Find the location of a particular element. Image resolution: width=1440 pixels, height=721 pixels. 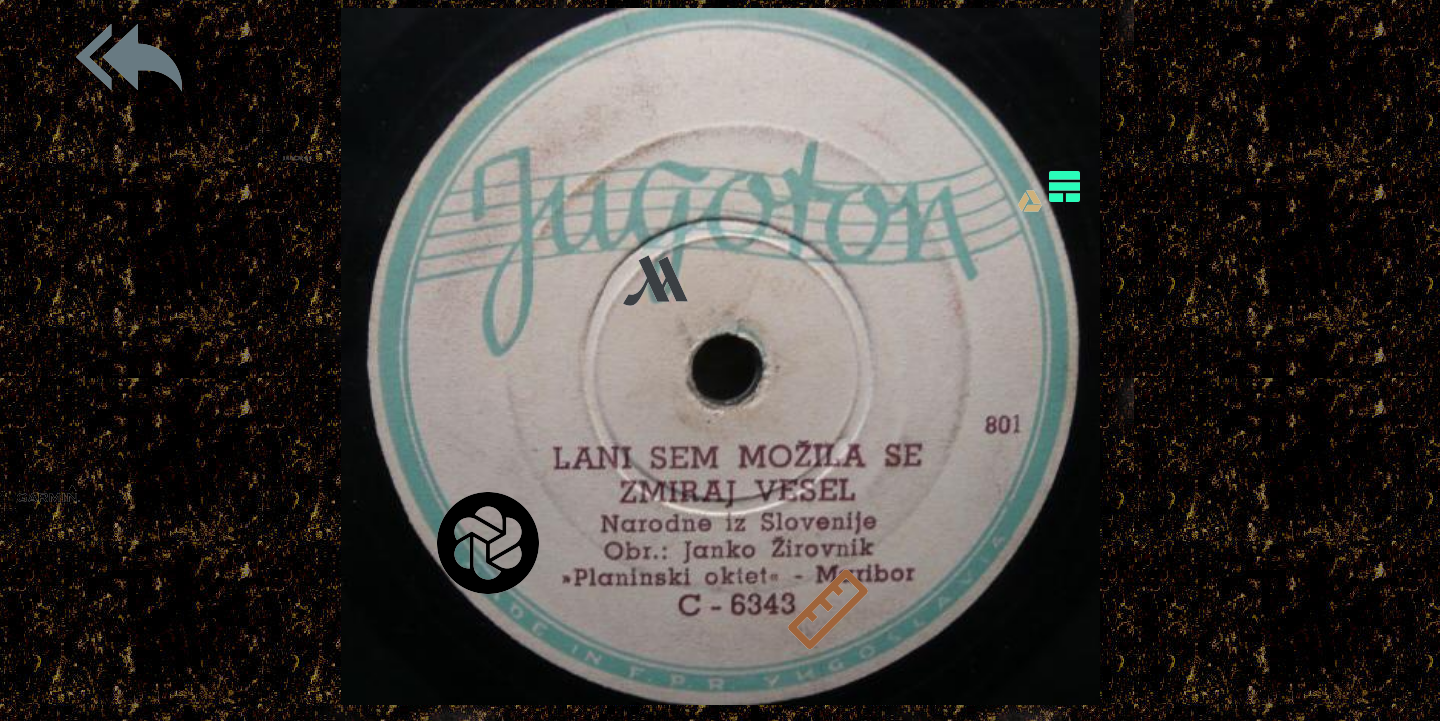

garmin app or service branding is located at coordinates (48, 493).